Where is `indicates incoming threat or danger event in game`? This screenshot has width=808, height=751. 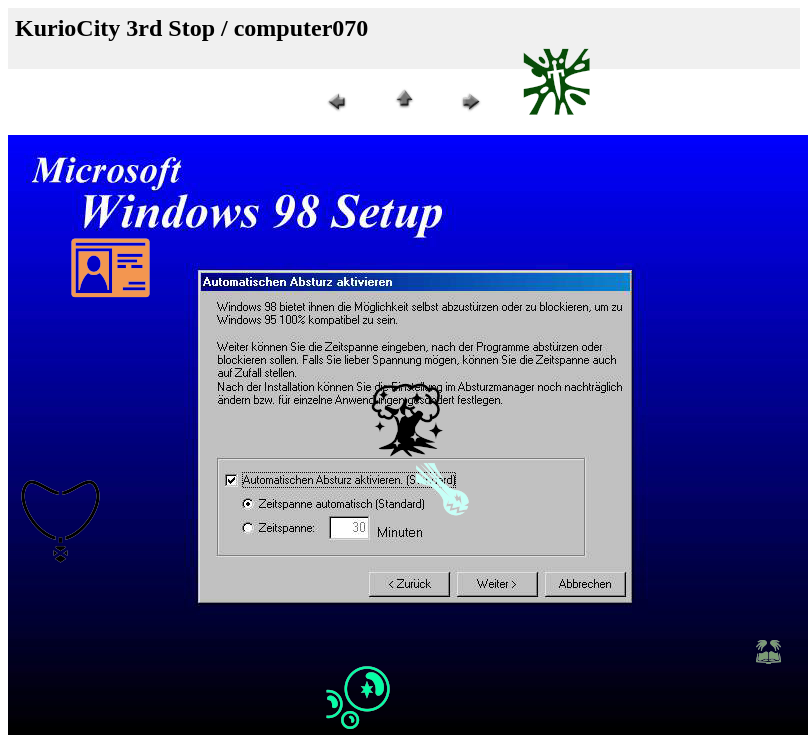
indicates incoming threat or danger event in game is located at coordinates (442, 489).